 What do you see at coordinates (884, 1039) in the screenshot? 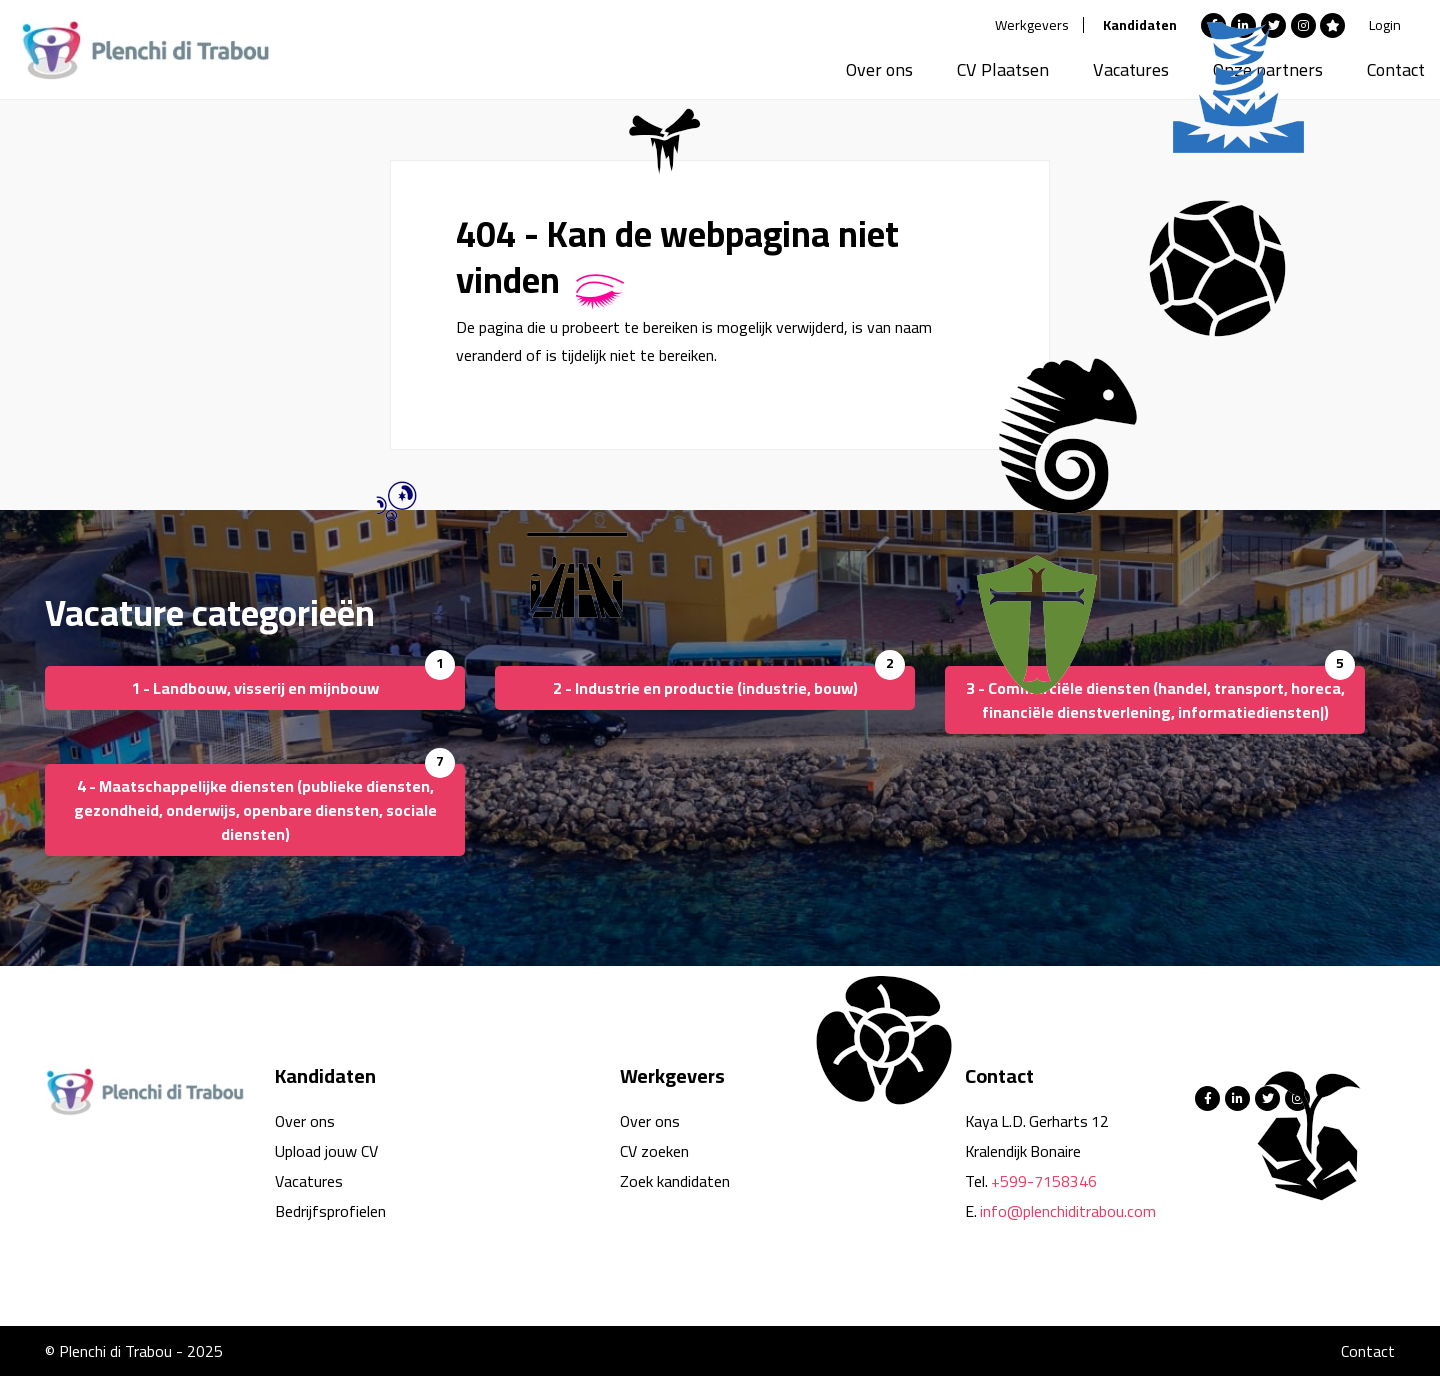
I see `select viola flower in a game inventory` at bounding box center [884, 1039].